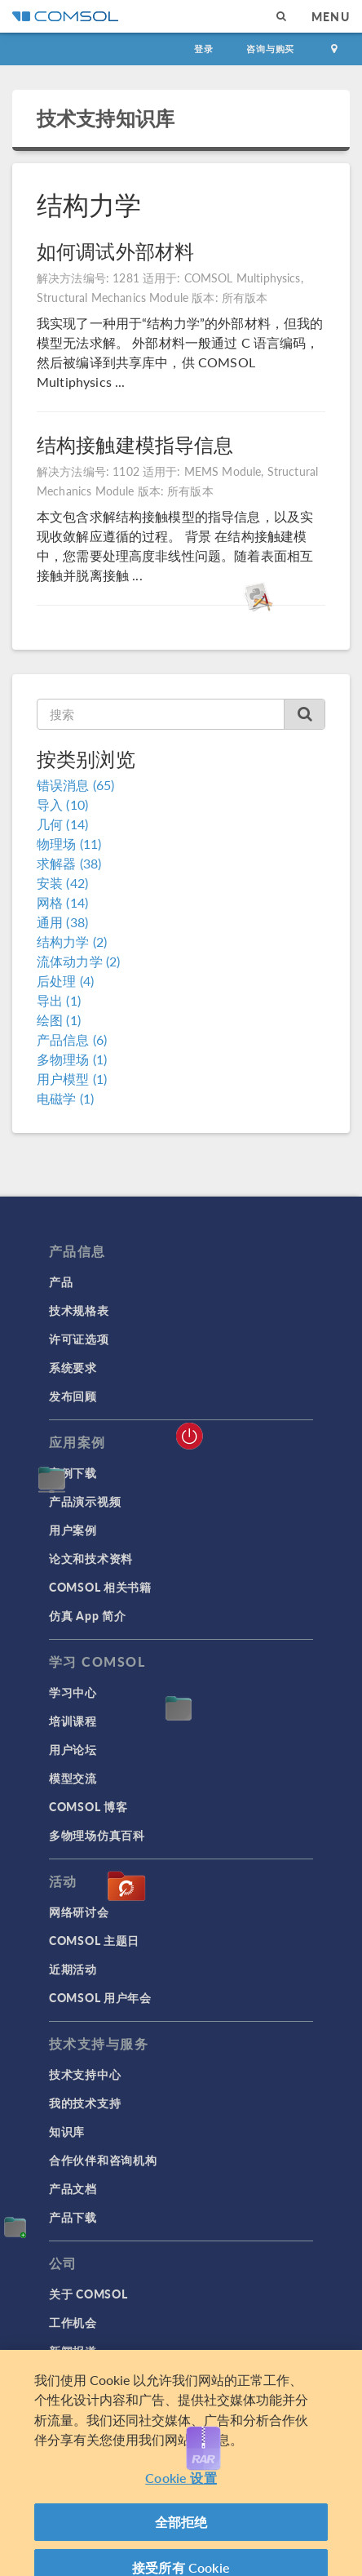  I want to click on create a new folder, so click(15, 2227).